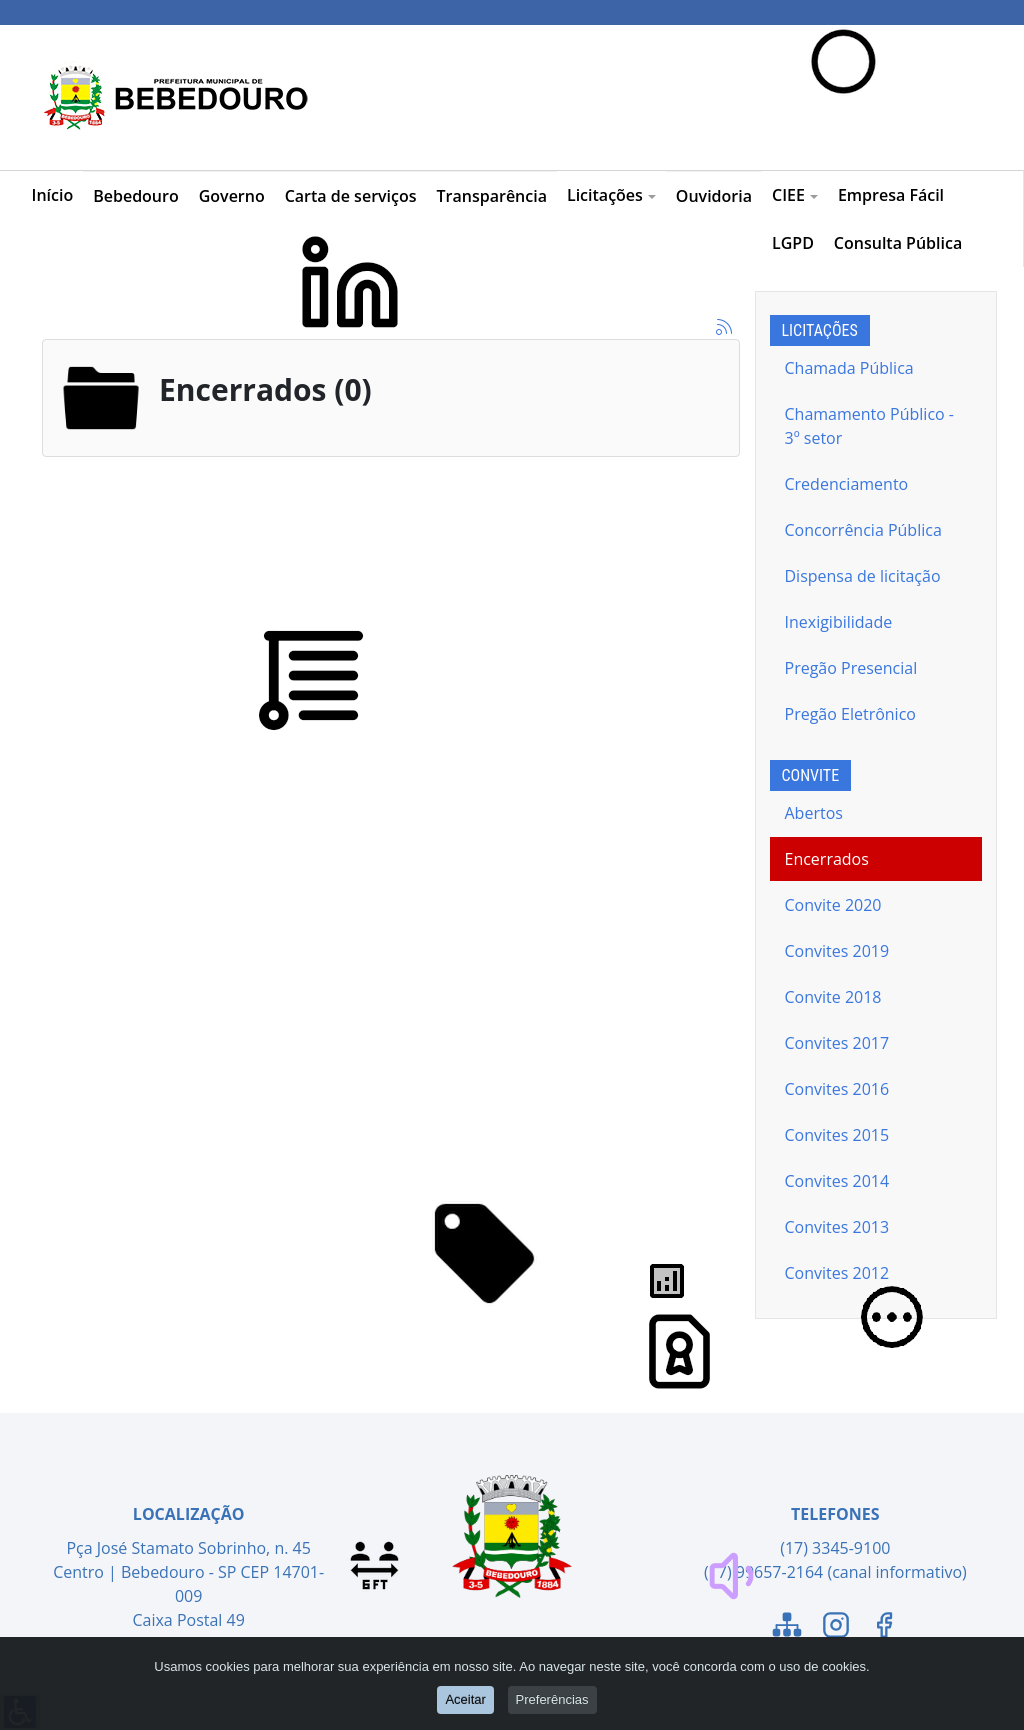 The height and width of the screenshot is (1730, 1024). What do you see at coordinates (843, 61) in the screenshot?
I see `select a camera lens or aperture setting` at bounding box center [843, 61].